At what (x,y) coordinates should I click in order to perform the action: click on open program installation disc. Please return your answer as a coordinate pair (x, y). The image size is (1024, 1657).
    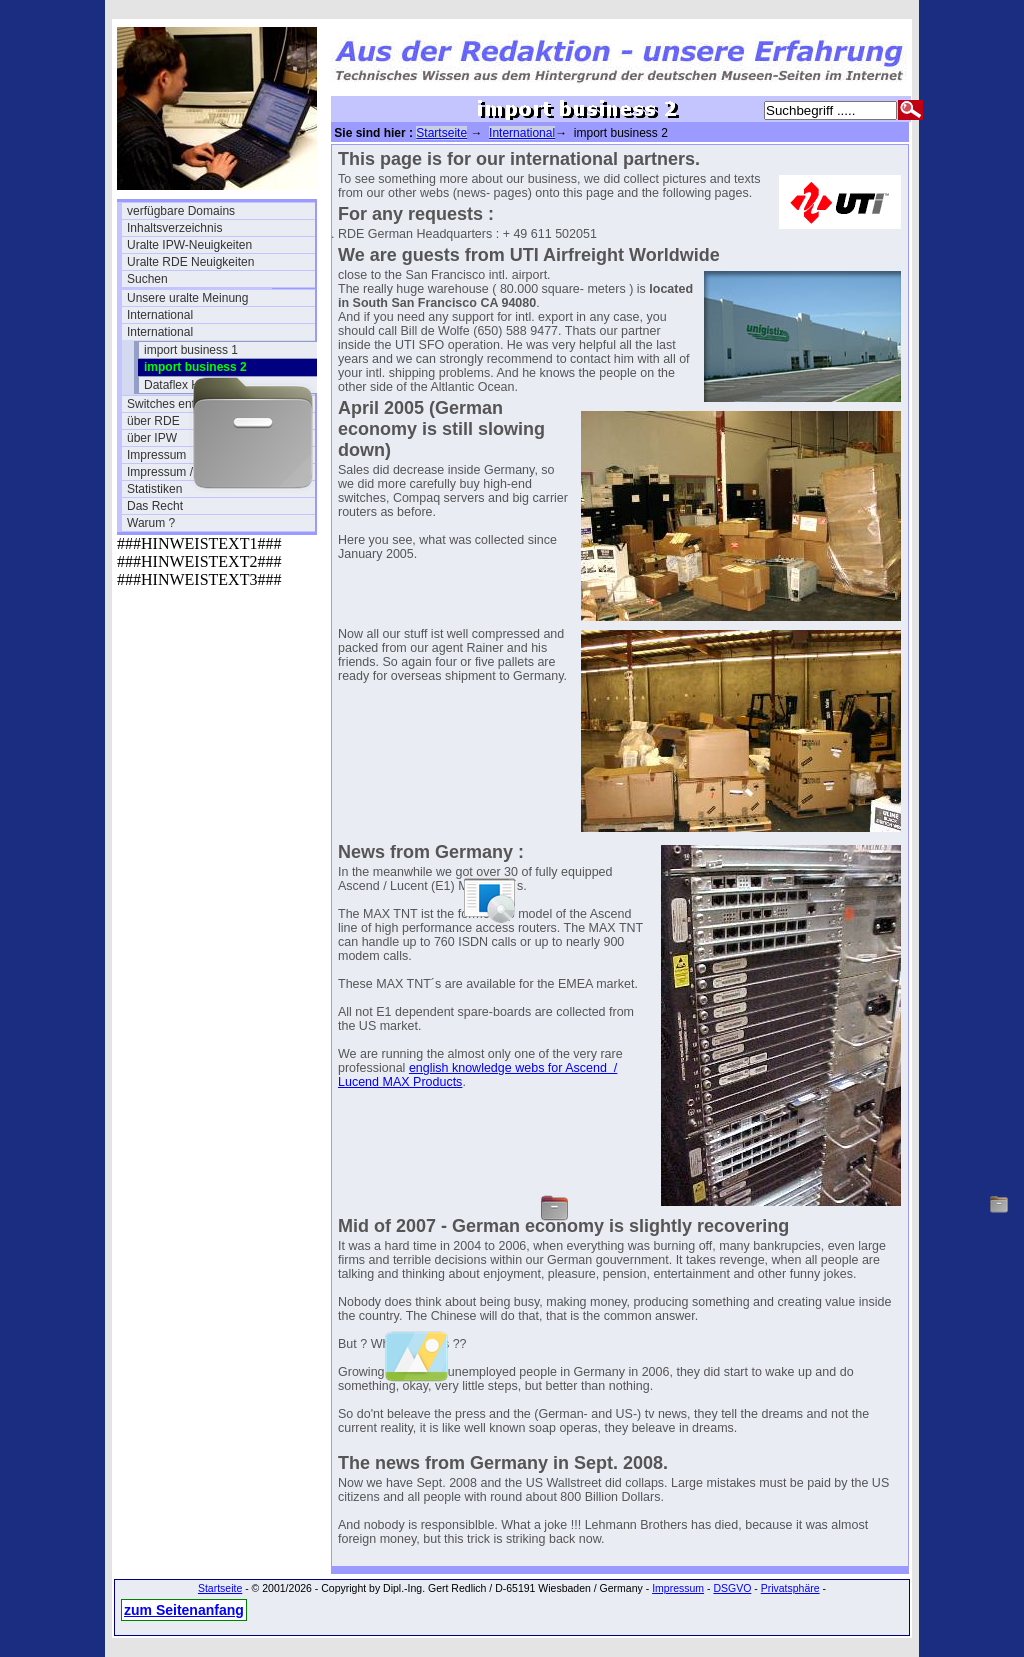
    Looking at the image, I should click on (489, 897).